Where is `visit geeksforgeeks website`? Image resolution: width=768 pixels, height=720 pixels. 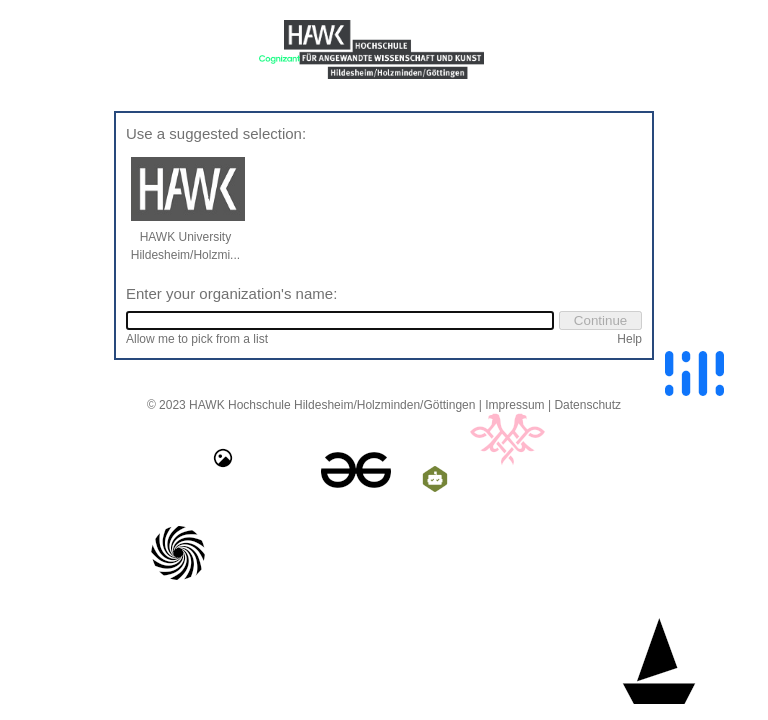
visit geeksforgeeks website is located at coordinates (356, 470).